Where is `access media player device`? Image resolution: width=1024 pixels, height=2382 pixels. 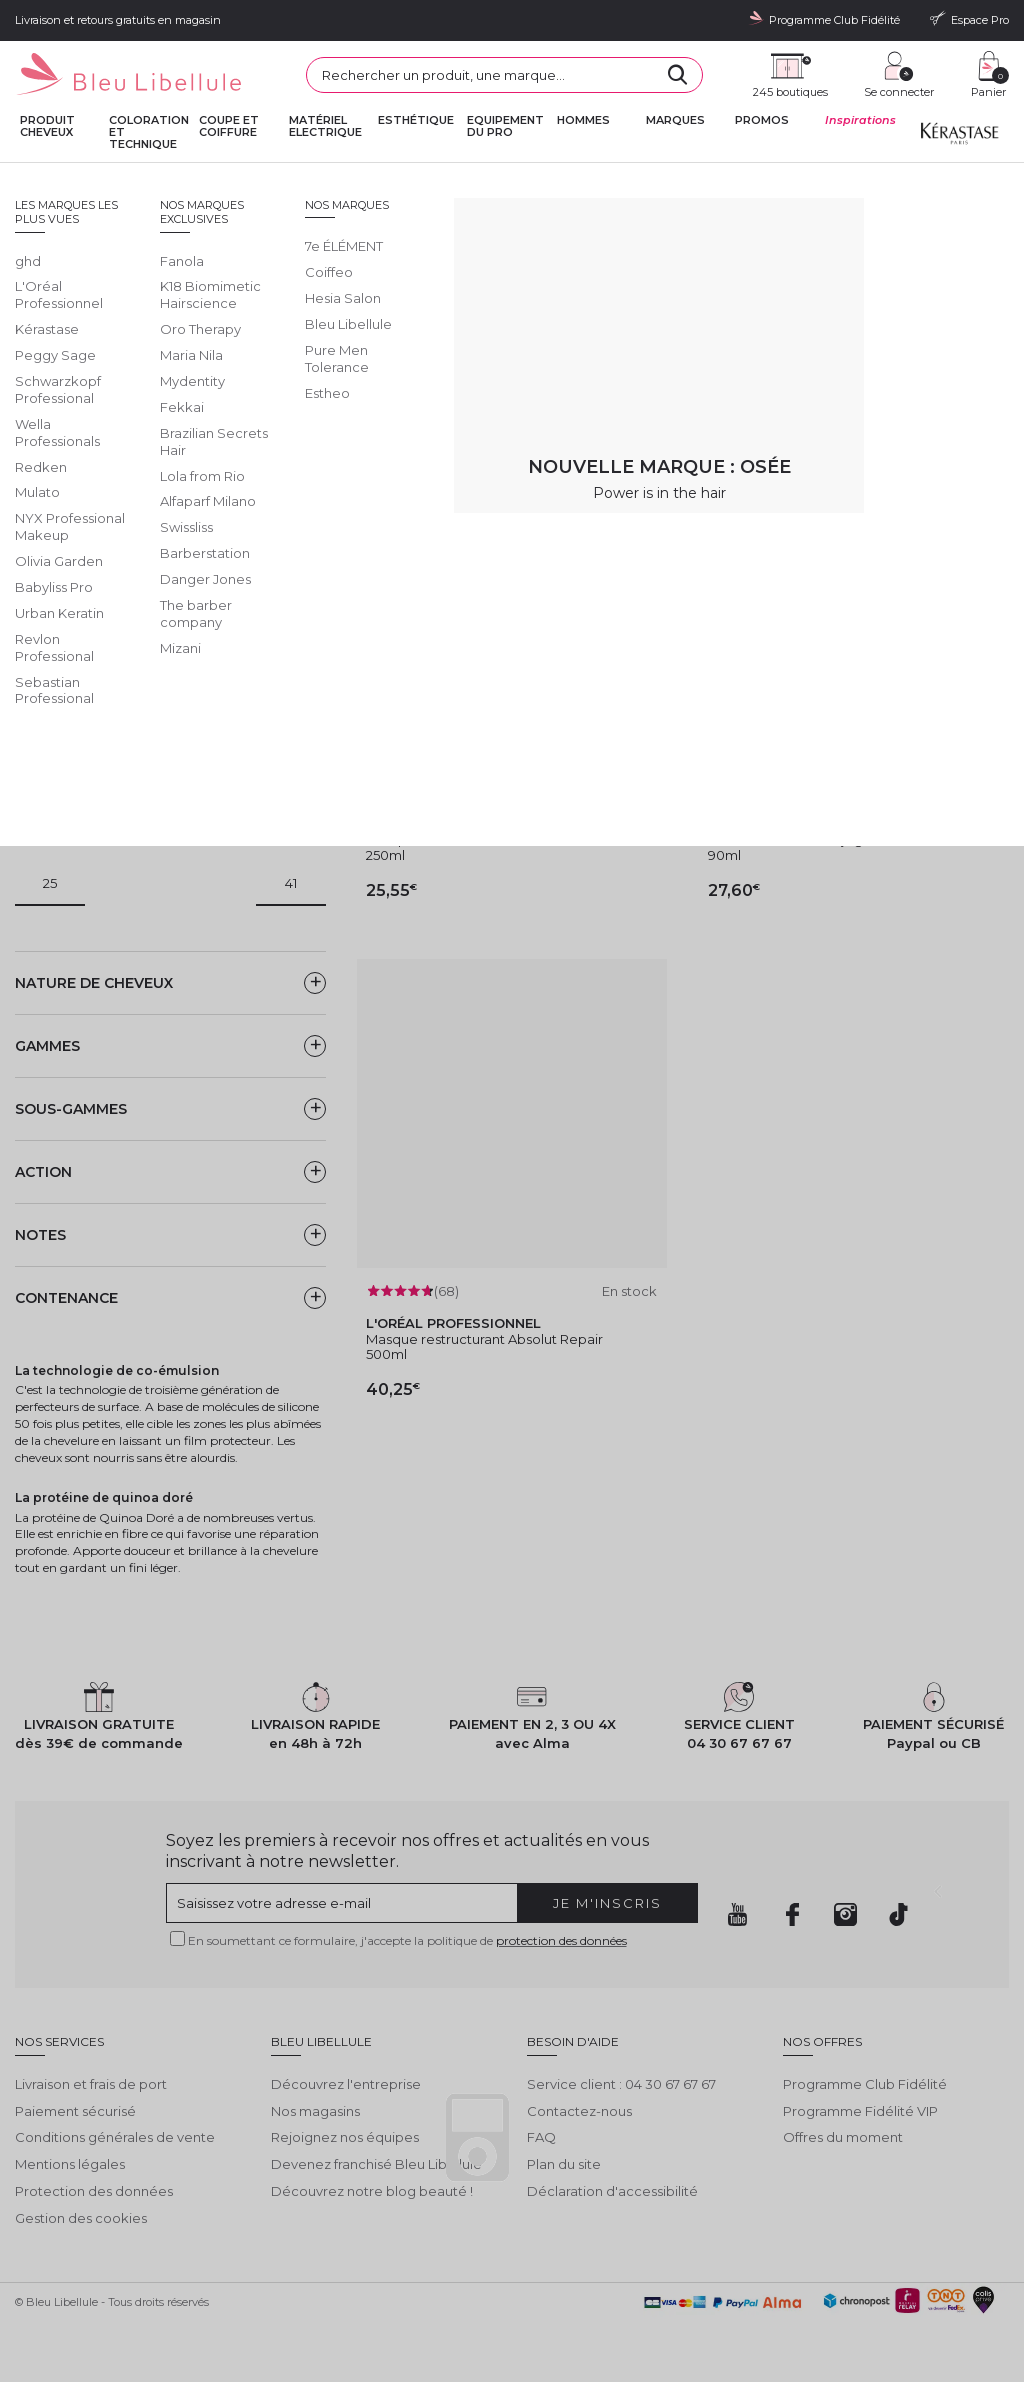 access media player device is located at coordinates (477, 2137).